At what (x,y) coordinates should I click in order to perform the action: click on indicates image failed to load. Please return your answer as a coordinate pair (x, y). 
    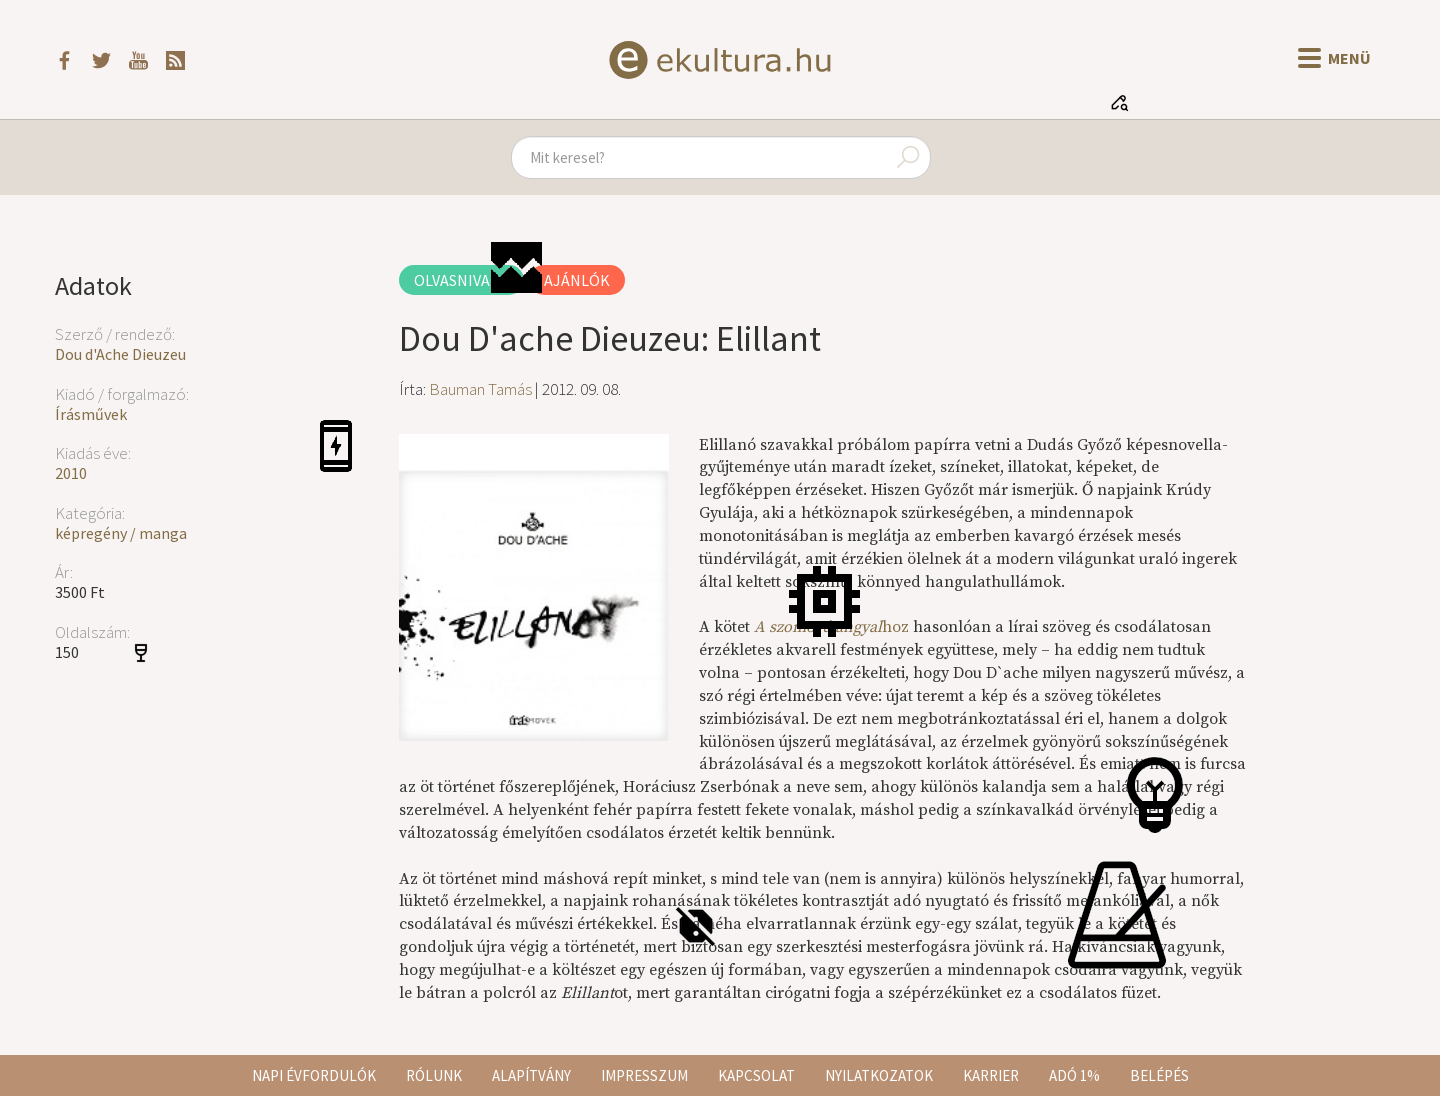
    Looking at the image, I should click on (516, 267).